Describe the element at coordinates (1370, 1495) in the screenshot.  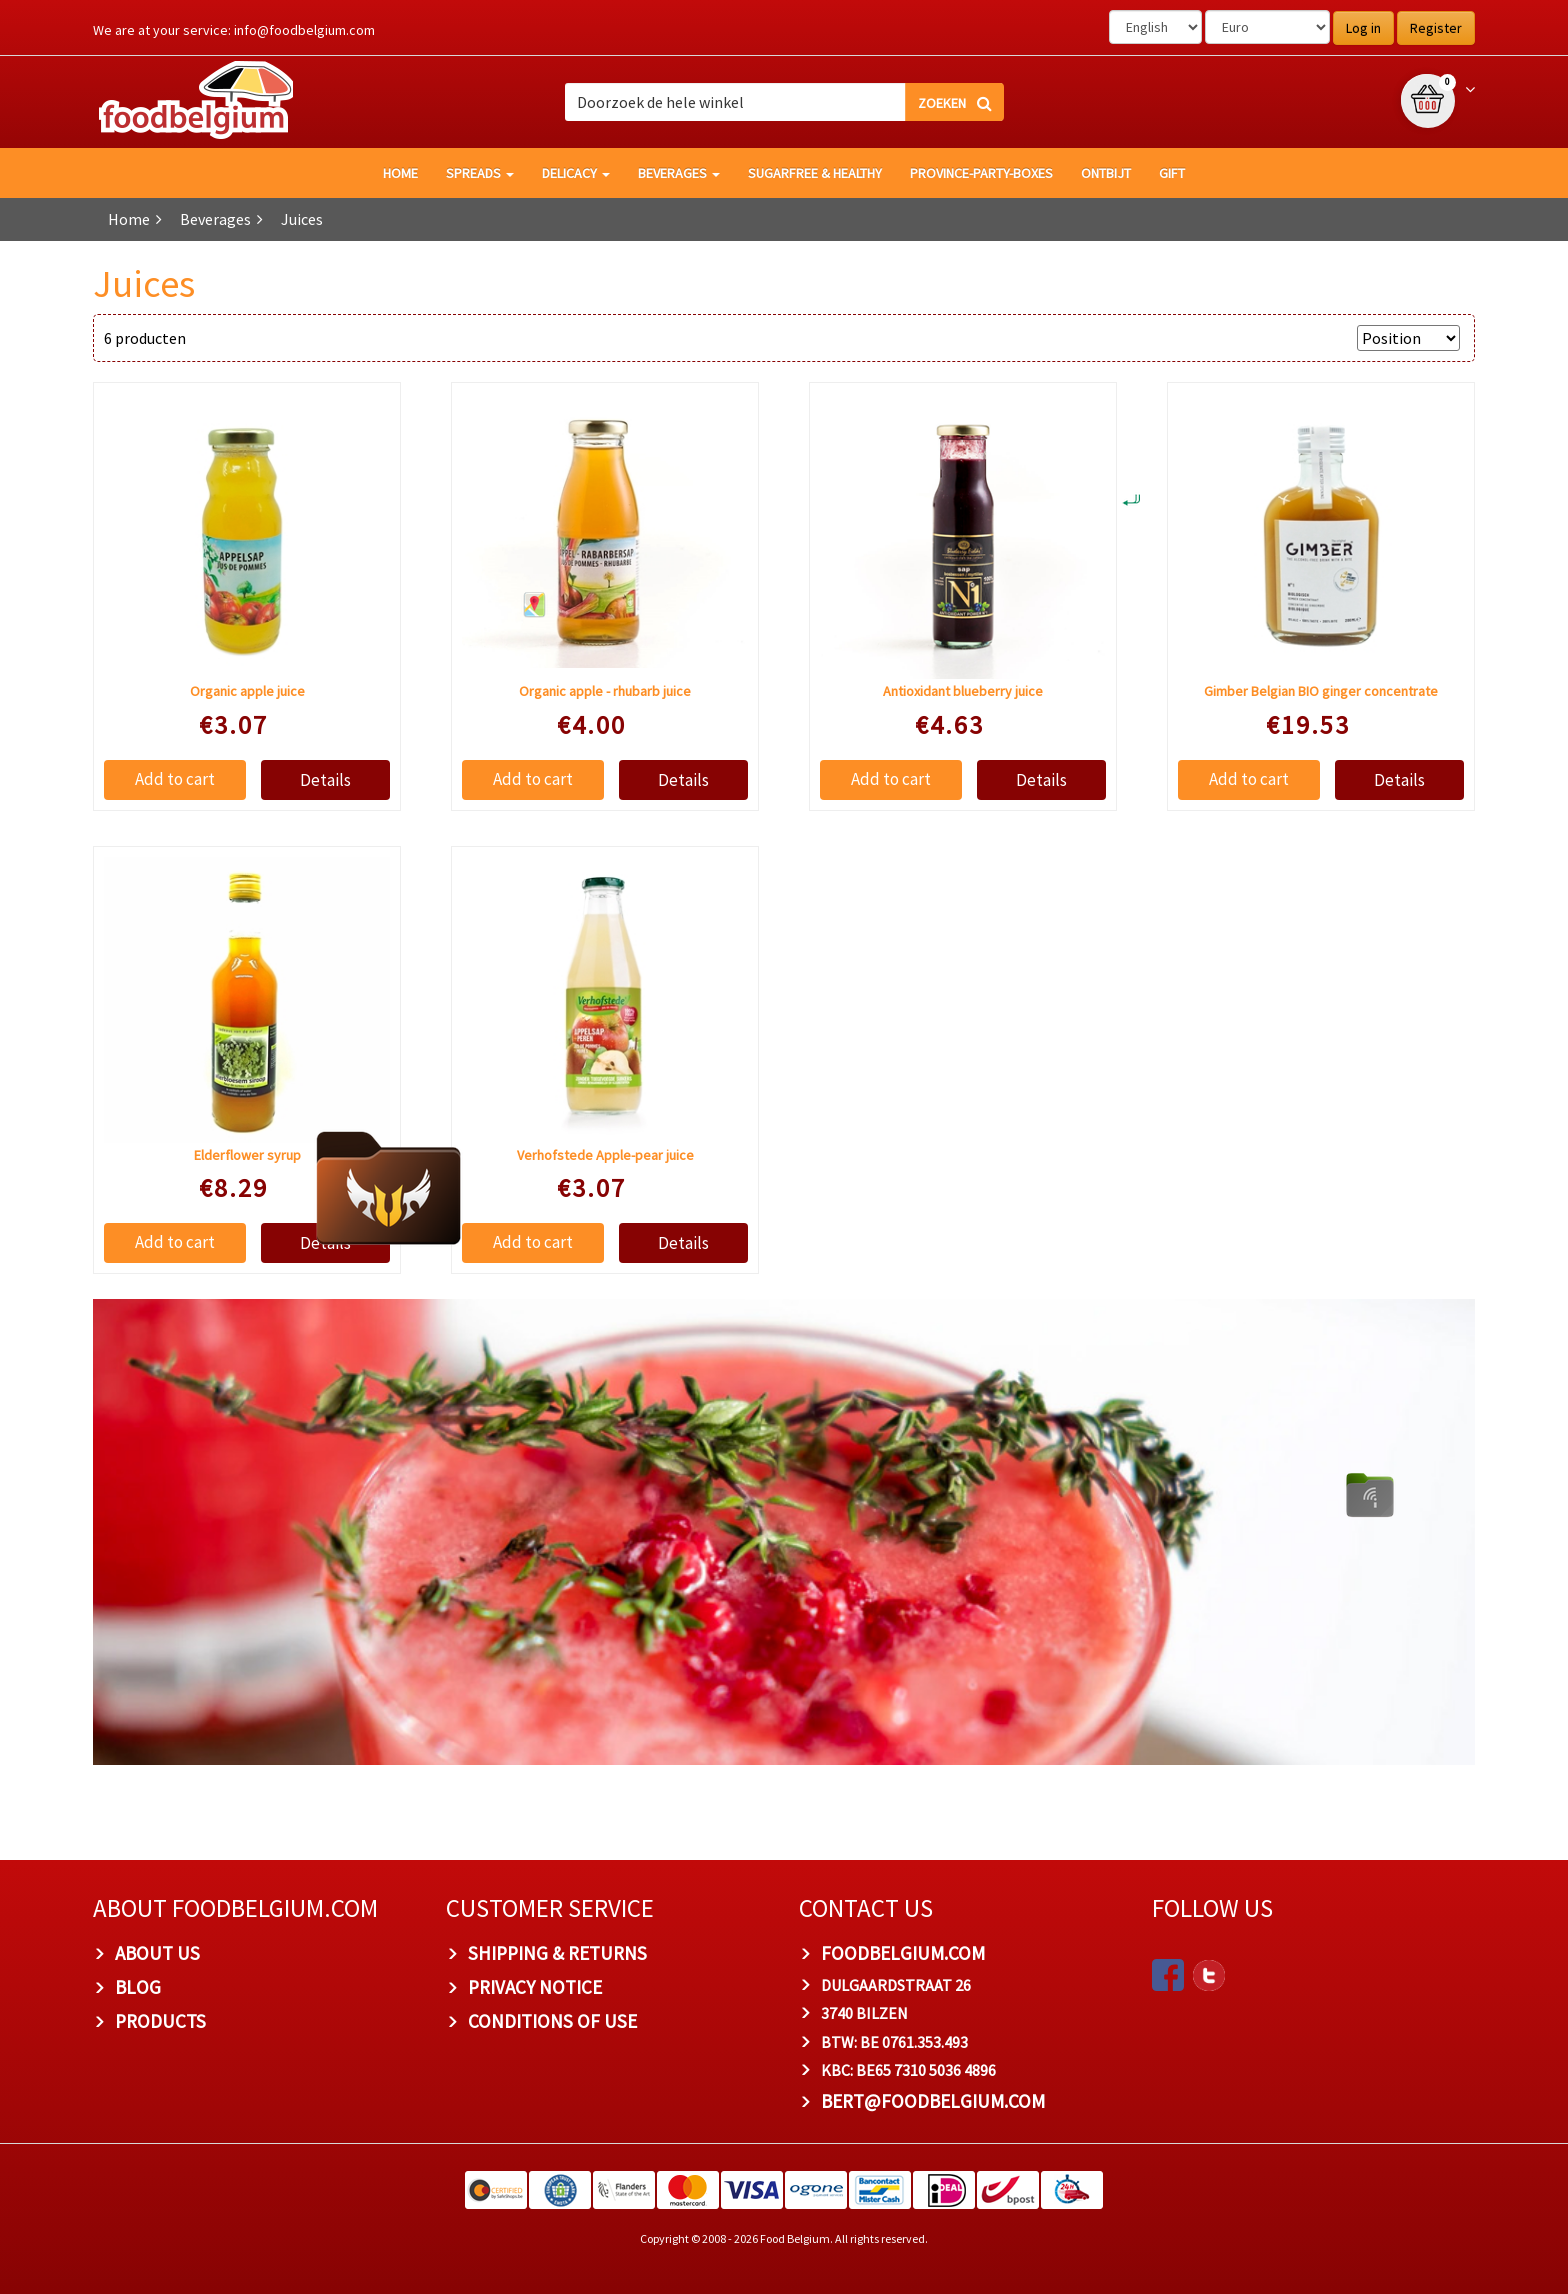
I see `open insync cloud sync folder` at that location.